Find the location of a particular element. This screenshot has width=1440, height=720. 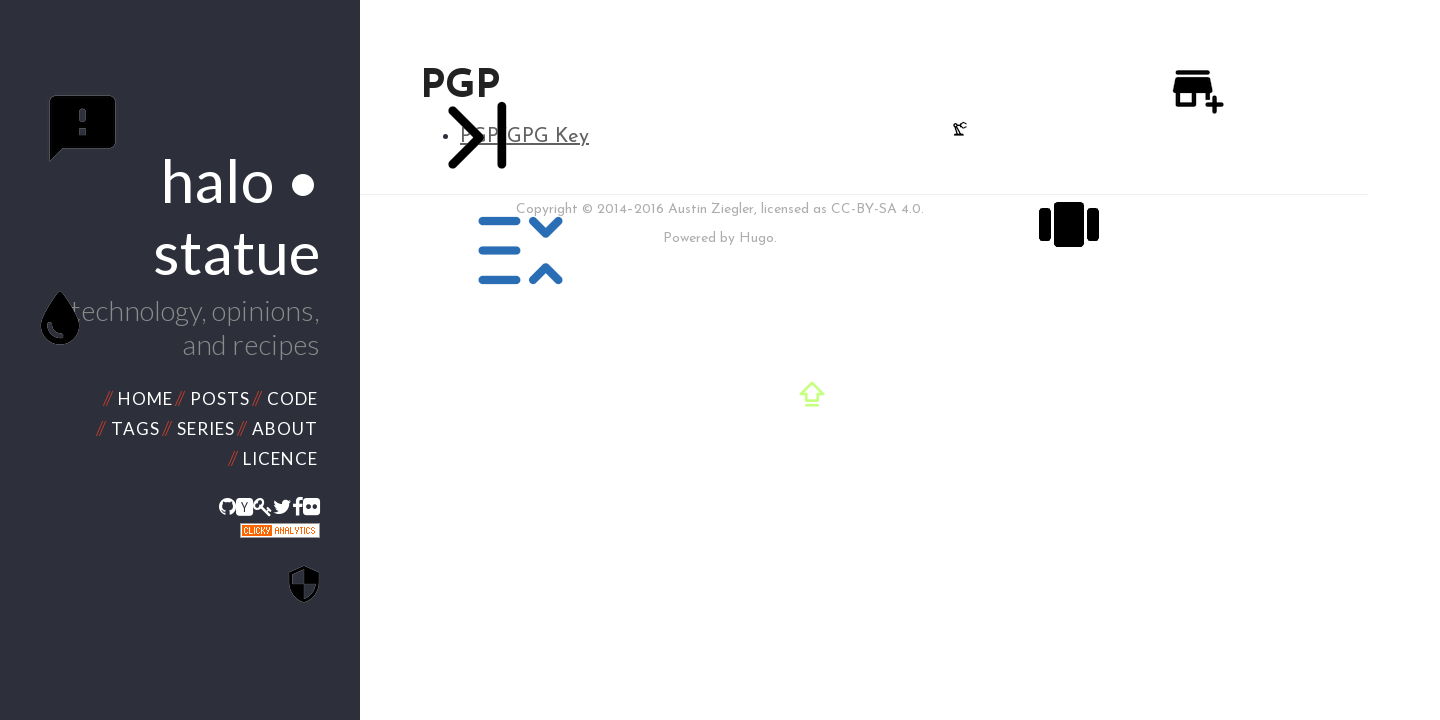

add a new business location is located at coordinates (1198, 88).